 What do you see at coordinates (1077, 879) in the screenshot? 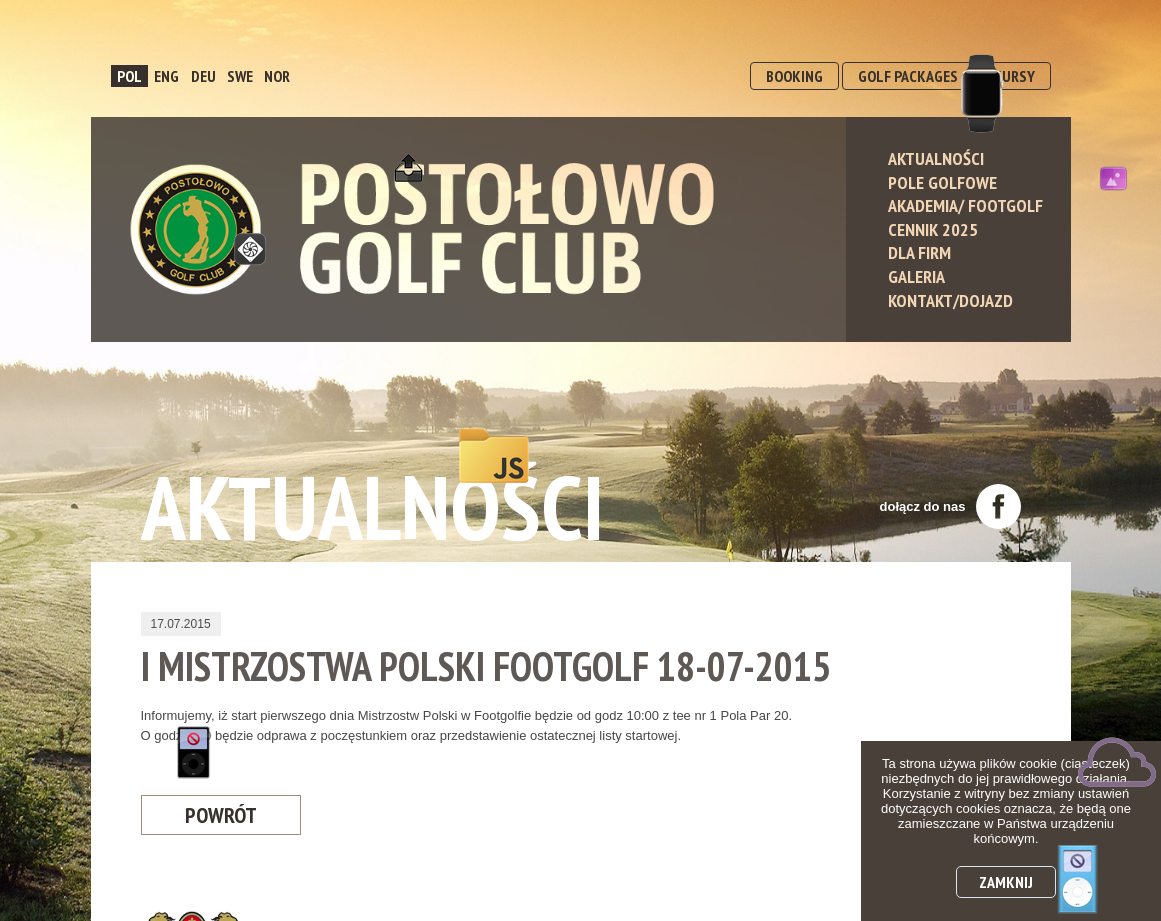
I see `indicates iPod device is unavailable or disconnected` at bounding box center [1077, 879].